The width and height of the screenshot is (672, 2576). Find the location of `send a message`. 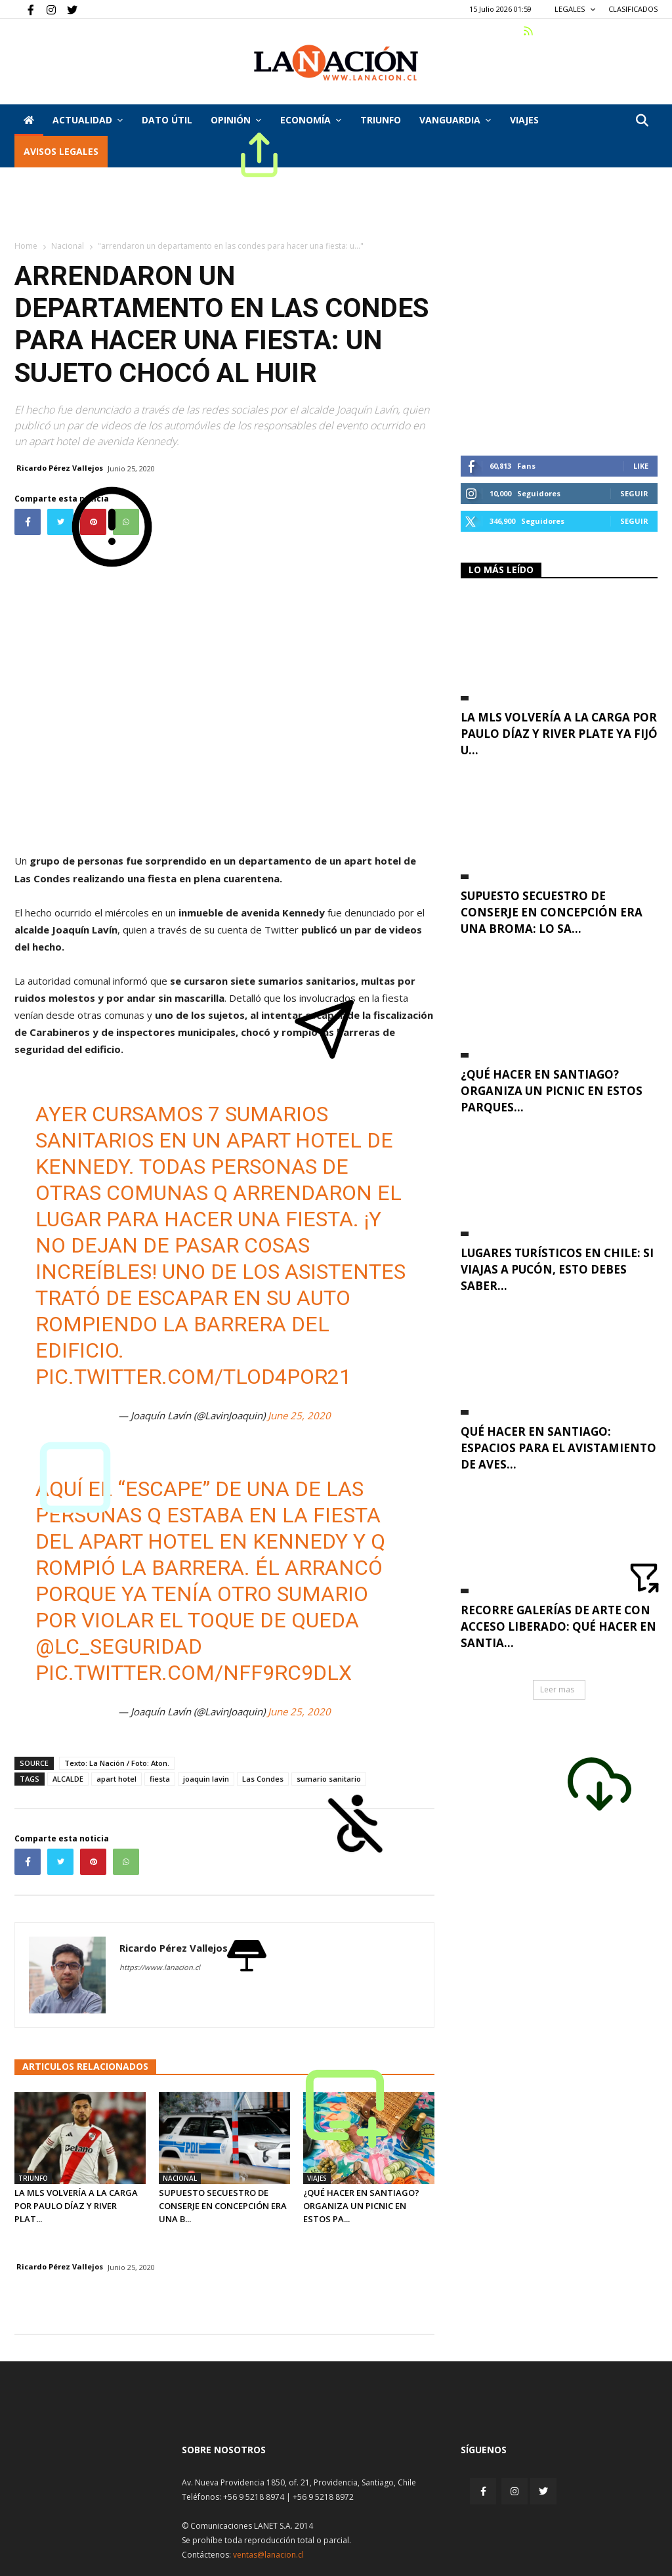

send a message is located at coordinates (324, 1029).